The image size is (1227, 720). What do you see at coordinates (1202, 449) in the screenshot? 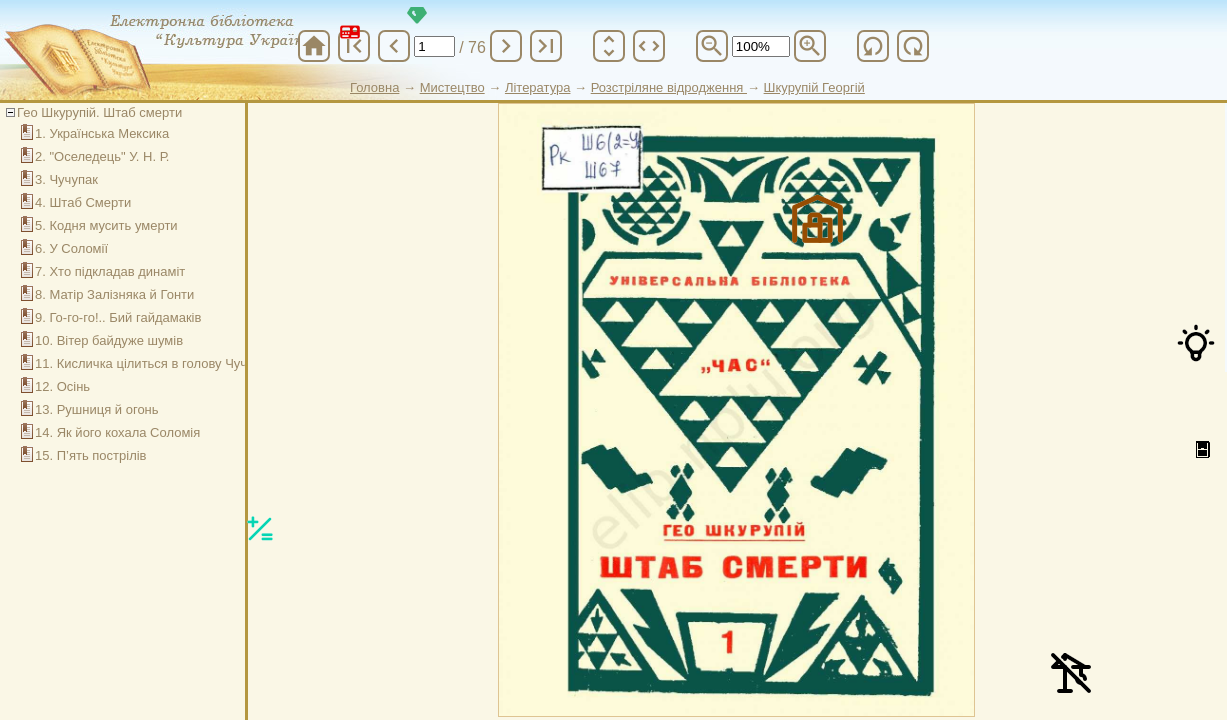
I see `view window sensor status` at bounding box center [1202, 449].